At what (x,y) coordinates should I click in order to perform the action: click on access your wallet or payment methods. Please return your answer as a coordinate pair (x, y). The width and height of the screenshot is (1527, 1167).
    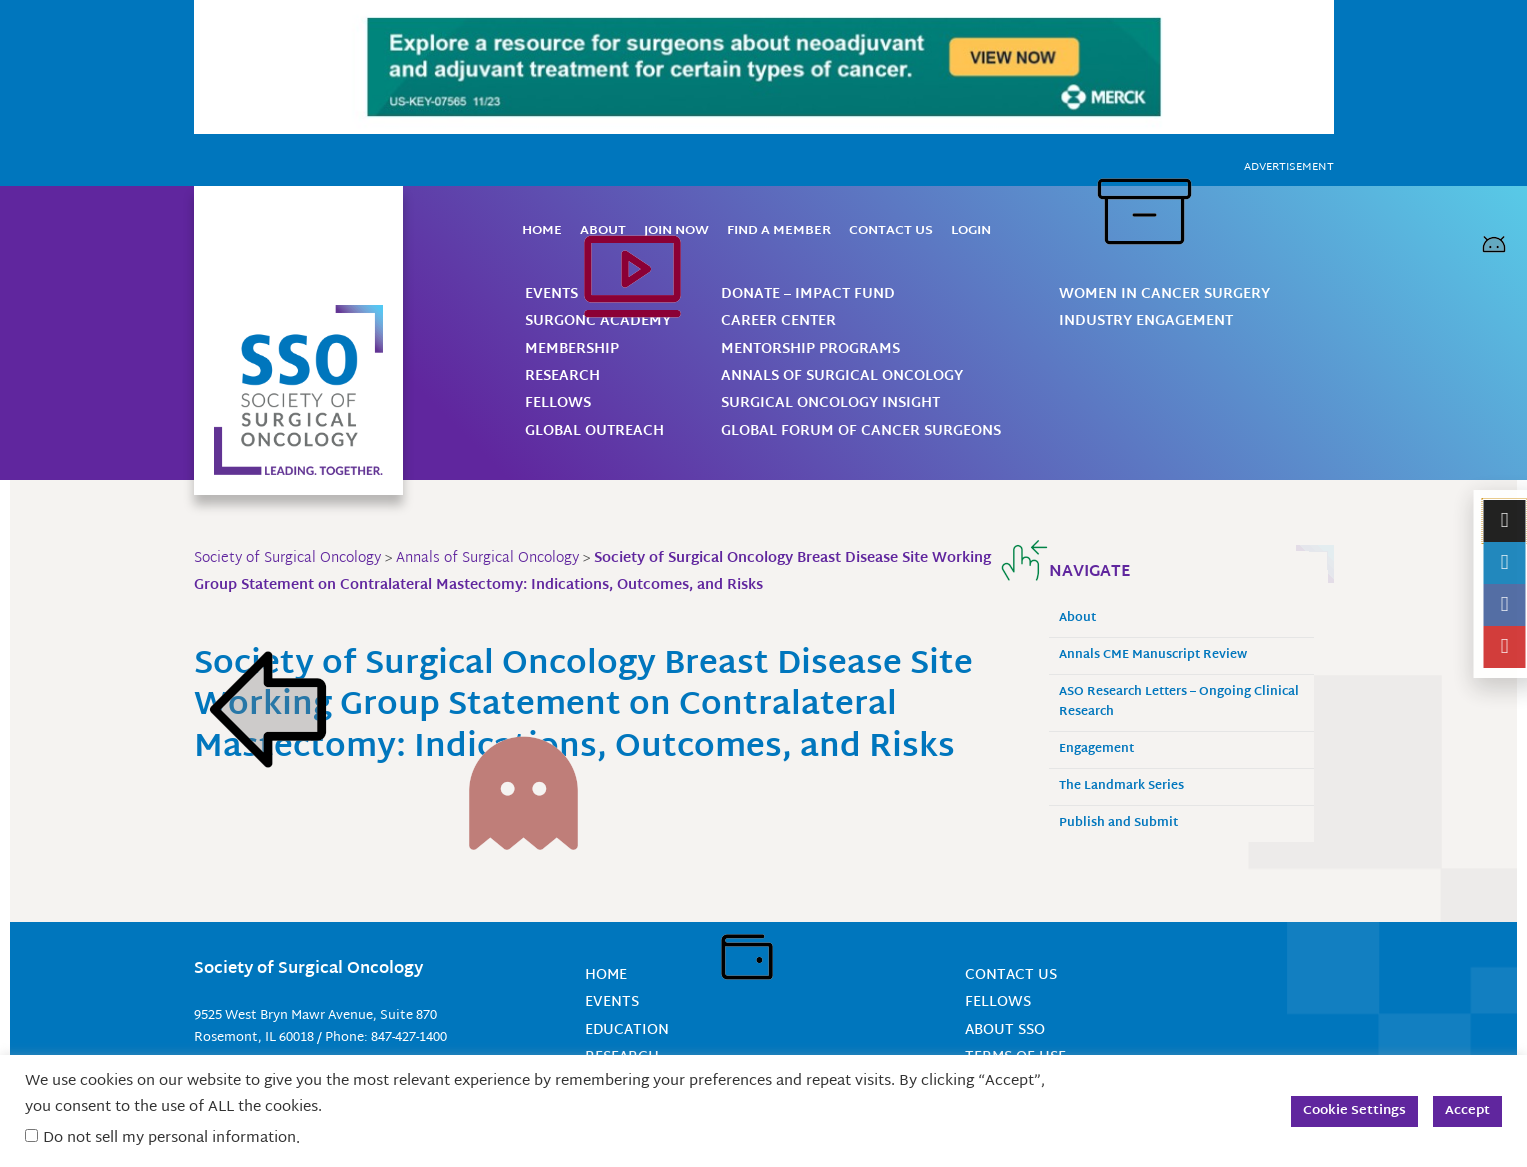
    Looking at the image, I should click on (746, 959).